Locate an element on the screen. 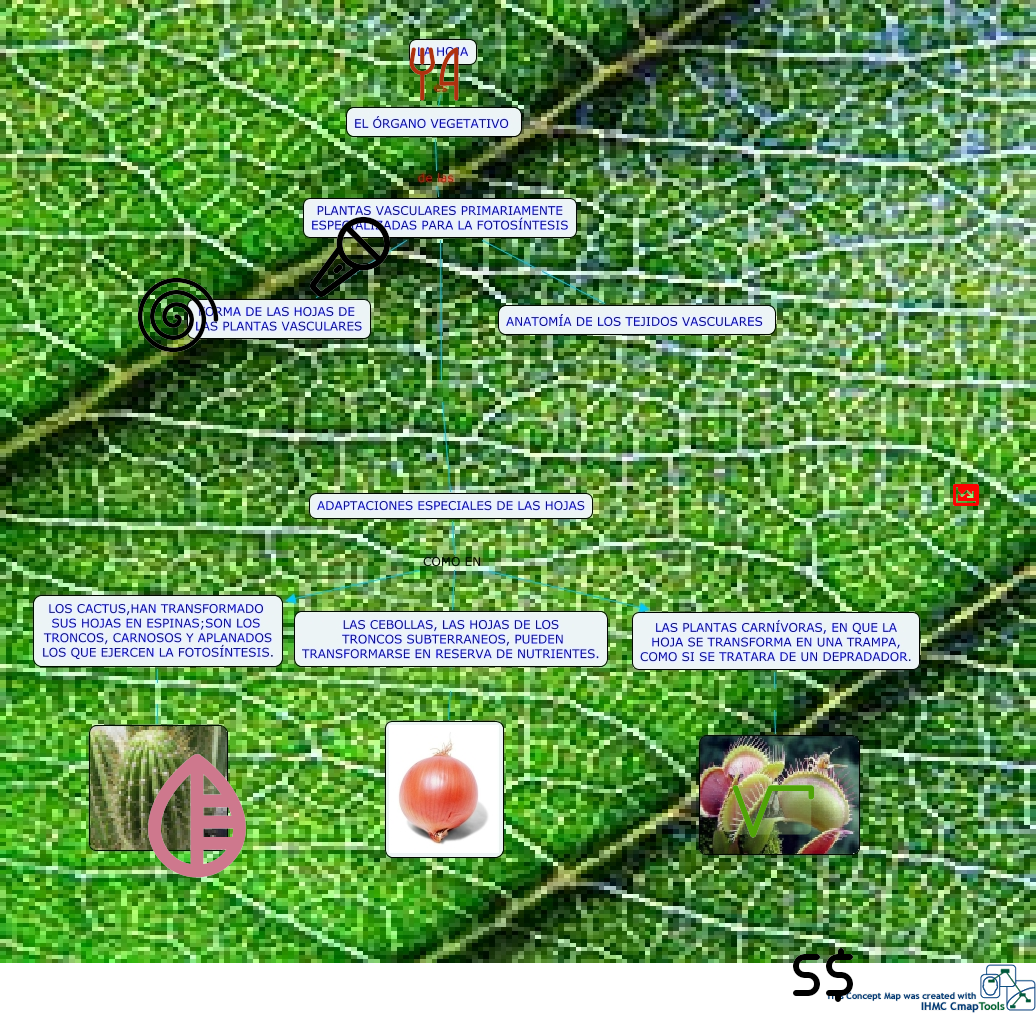  adjust water or humidity level is located at coordinates (197, 820).